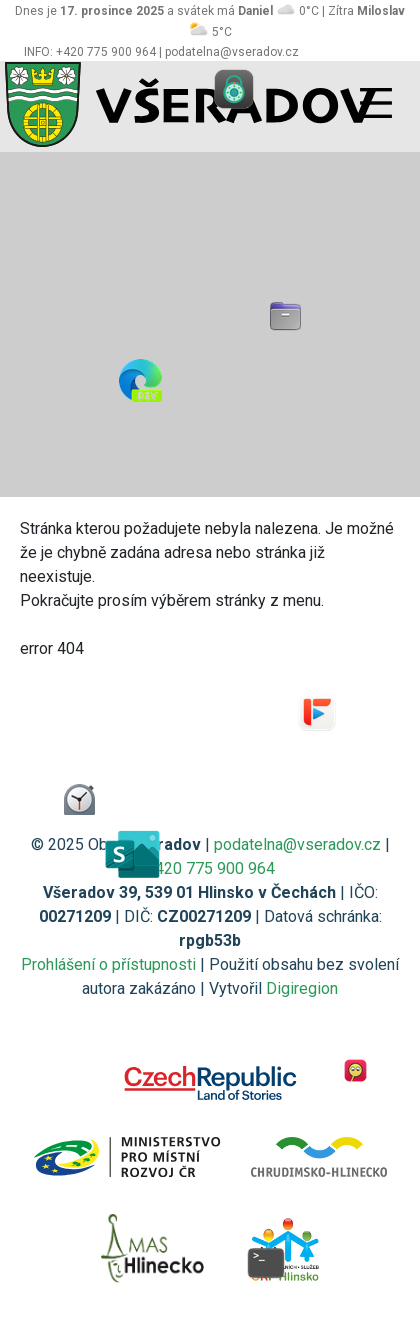 This screenshot has width=420, height=1321. Describe the element at coordinates (317, 712) in the screenshot. I see `open FreeTube app` at that location.